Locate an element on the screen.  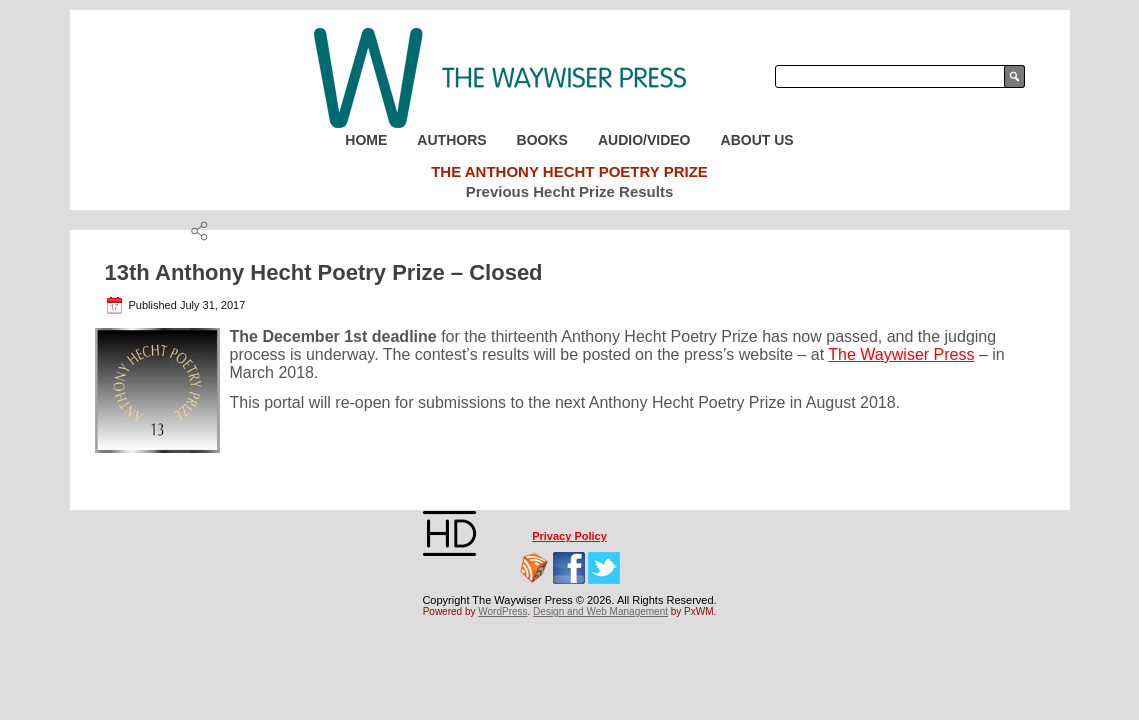
indicates high-definition video quality is located at coordinates (449, 533).